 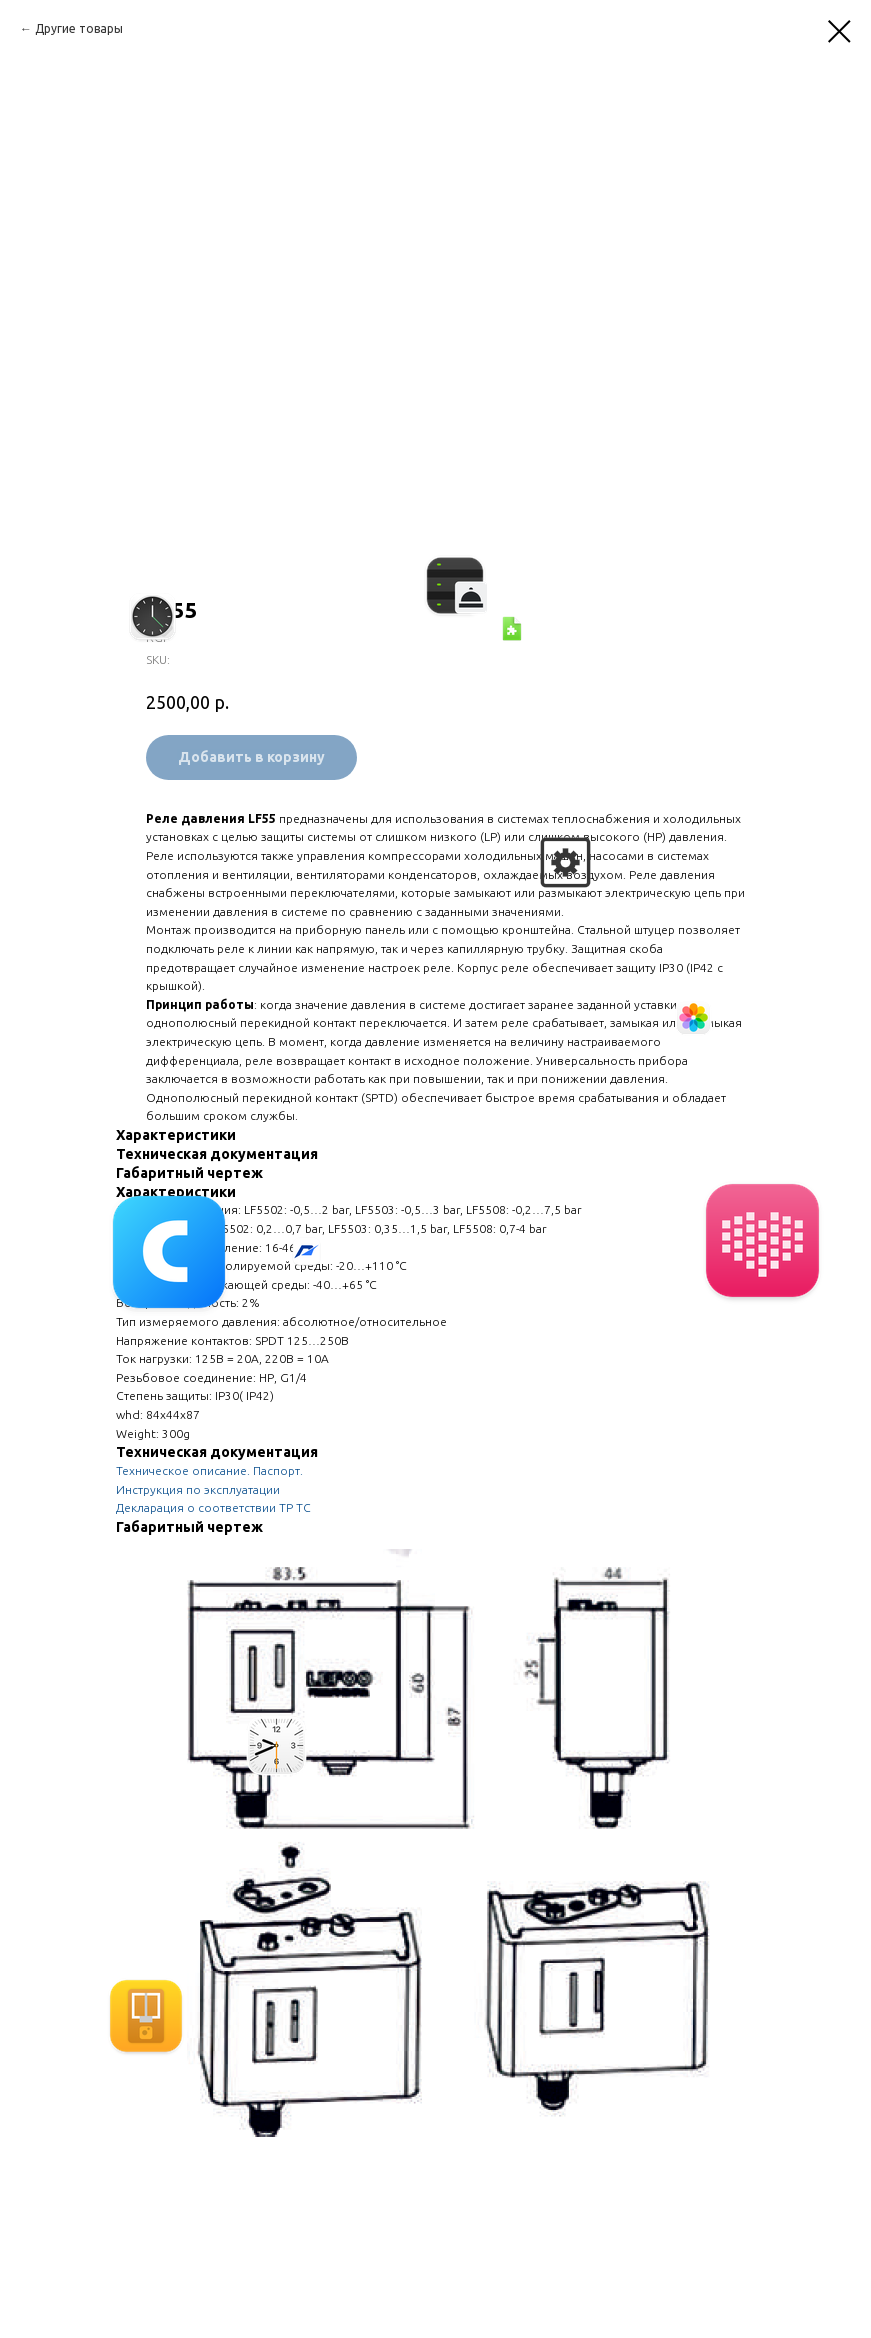 I want to click on access other applications or utilities, so click(x=565, y=862).